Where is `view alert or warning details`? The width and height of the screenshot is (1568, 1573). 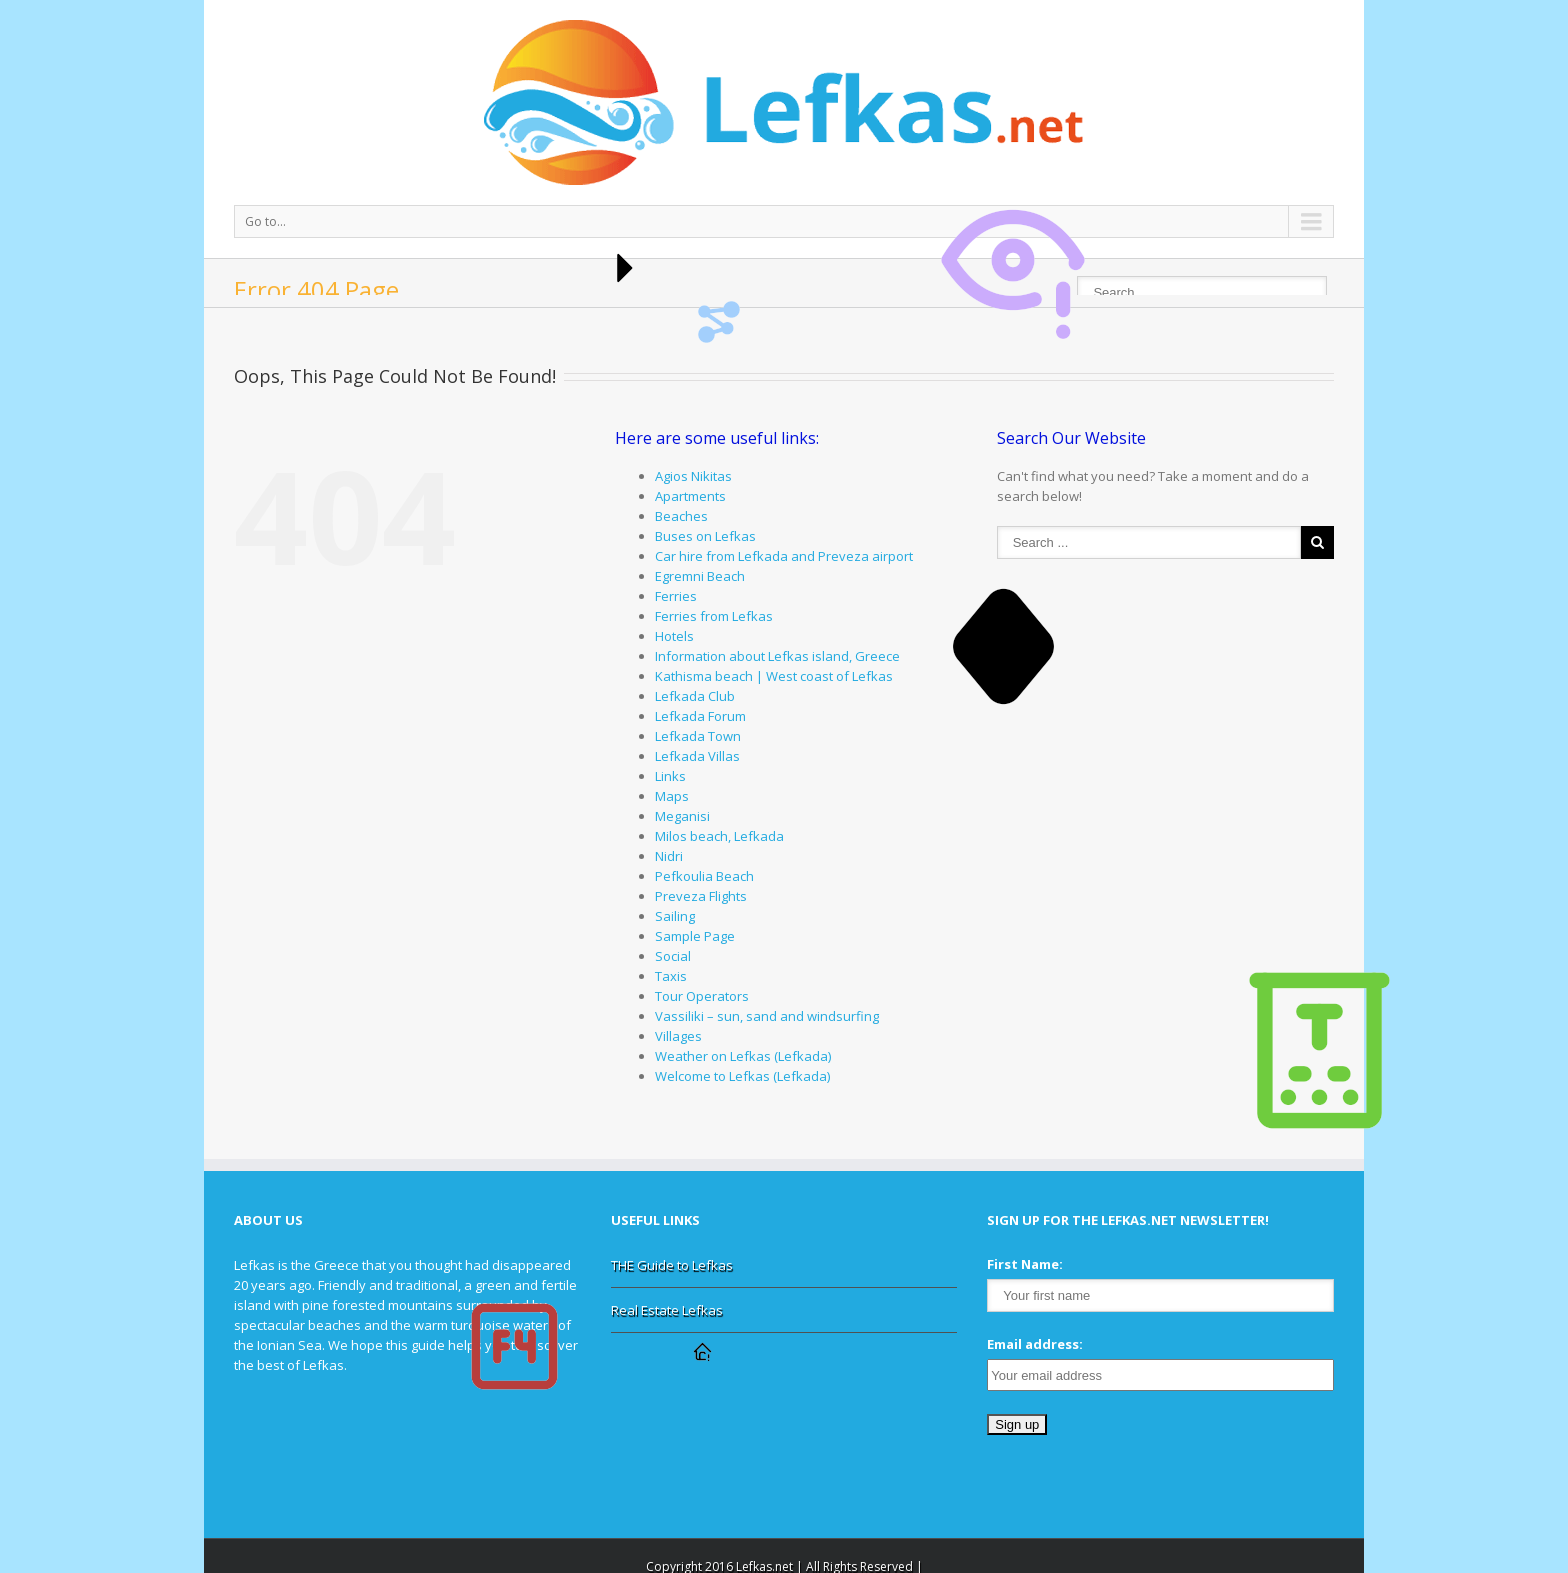 view alert or warning details is located at coordinates (1013, 260).